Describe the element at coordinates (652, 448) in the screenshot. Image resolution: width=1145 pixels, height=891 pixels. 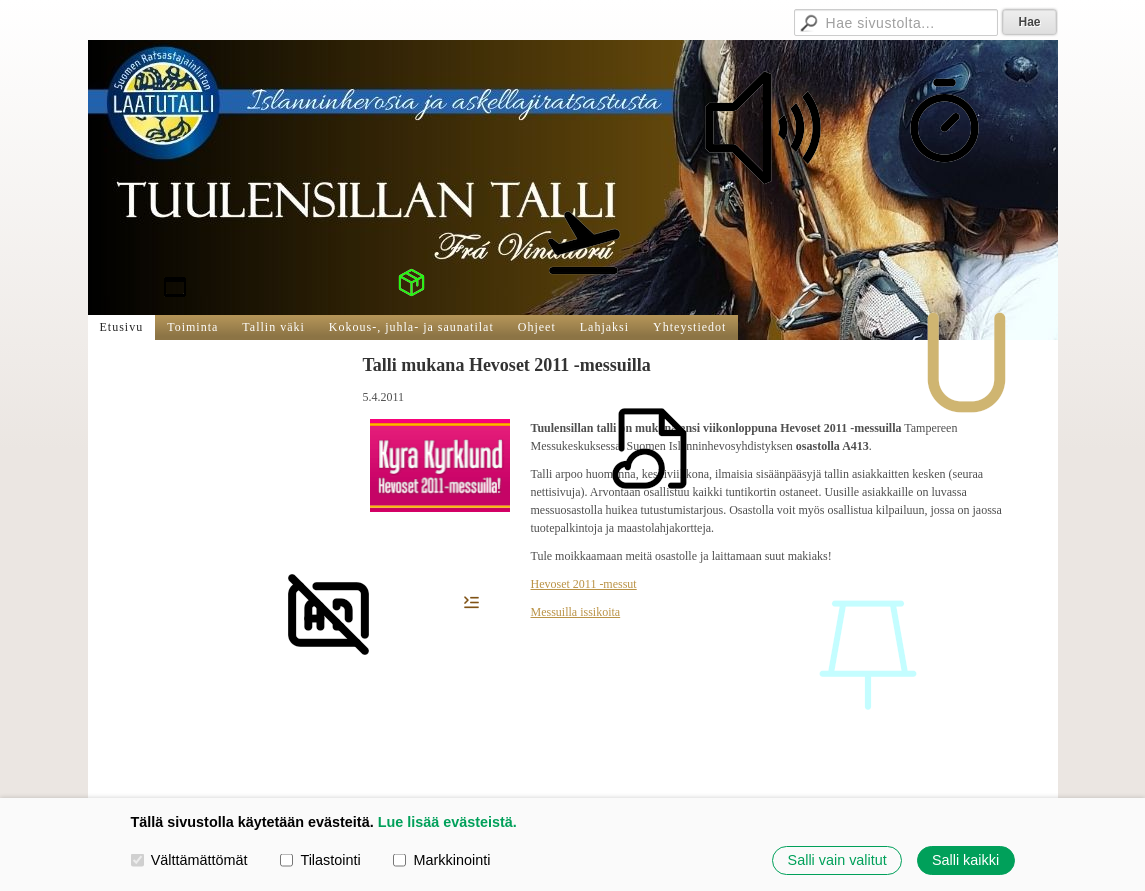
I see `access cloud-synced files` at that location.